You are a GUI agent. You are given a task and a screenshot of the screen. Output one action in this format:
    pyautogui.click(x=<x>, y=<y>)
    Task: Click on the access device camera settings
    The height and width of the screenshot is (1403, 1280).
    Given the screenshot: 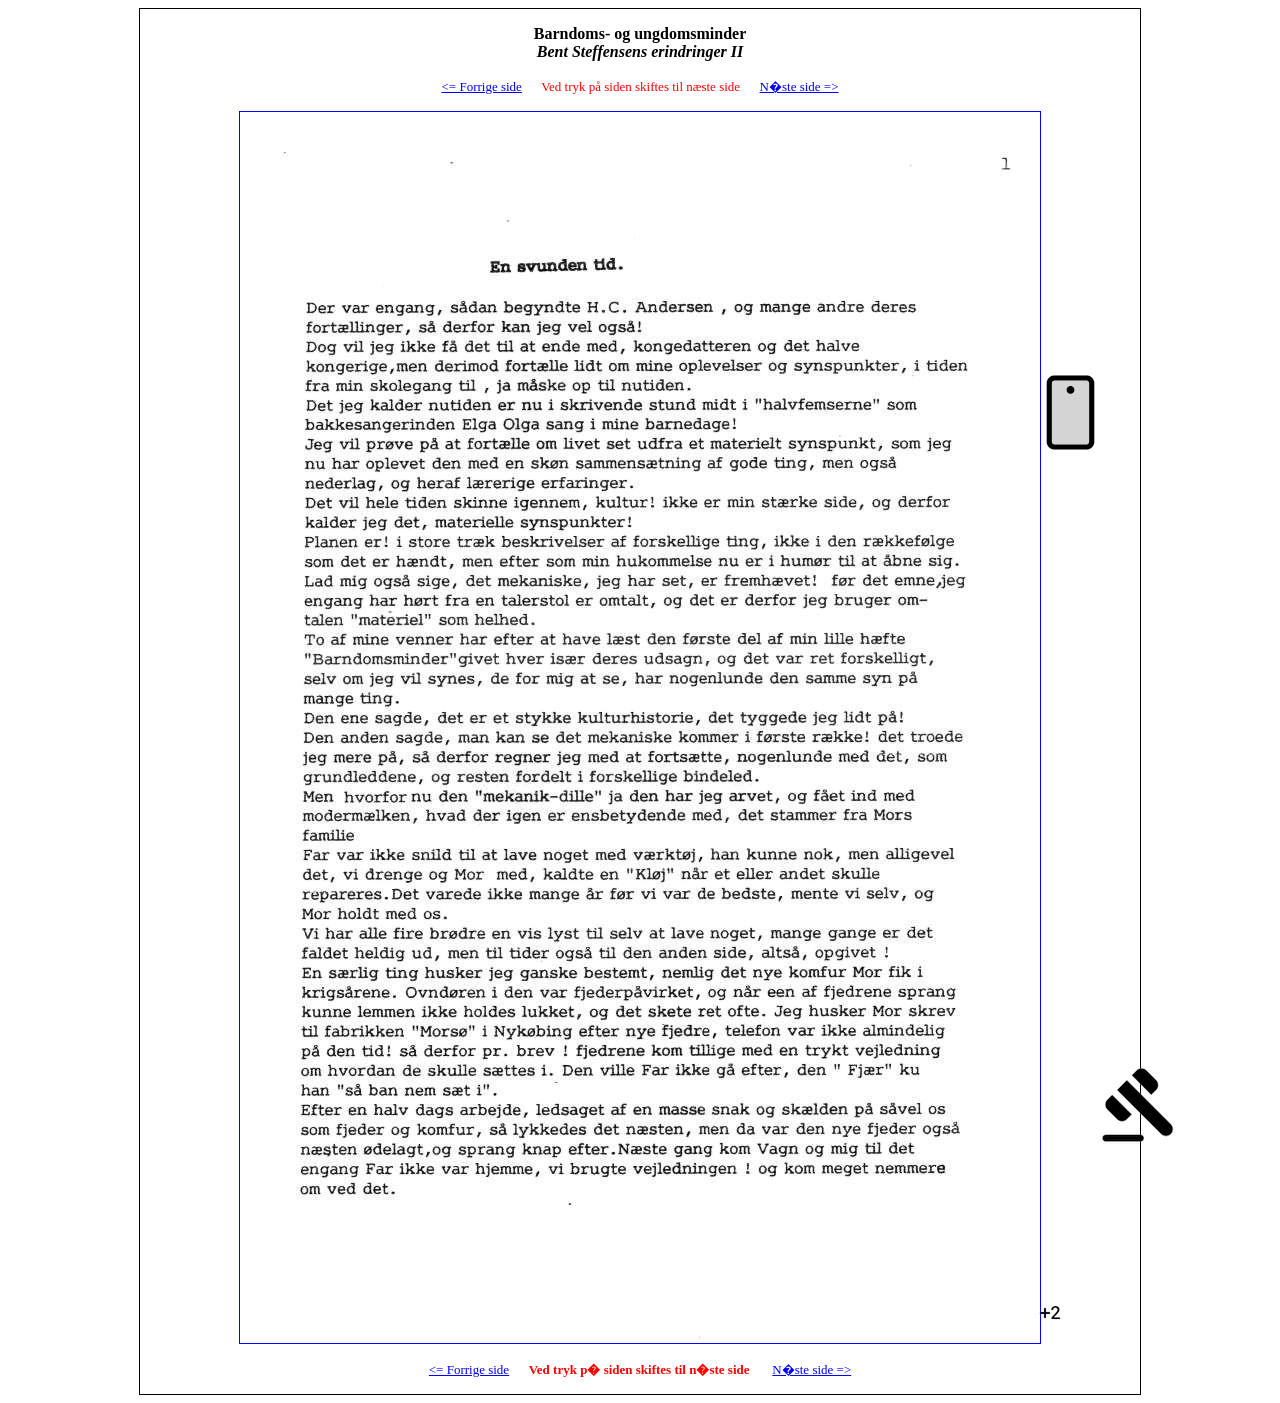 What is the action you would take?
    pyautogui.click(x=1070, y=412)
    